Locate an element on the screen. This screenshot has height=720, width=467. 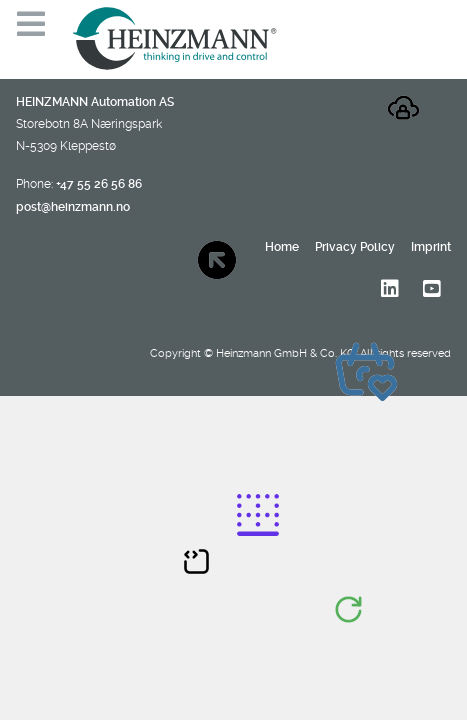
refresh the current page or content is located at coordinates (348, 609).